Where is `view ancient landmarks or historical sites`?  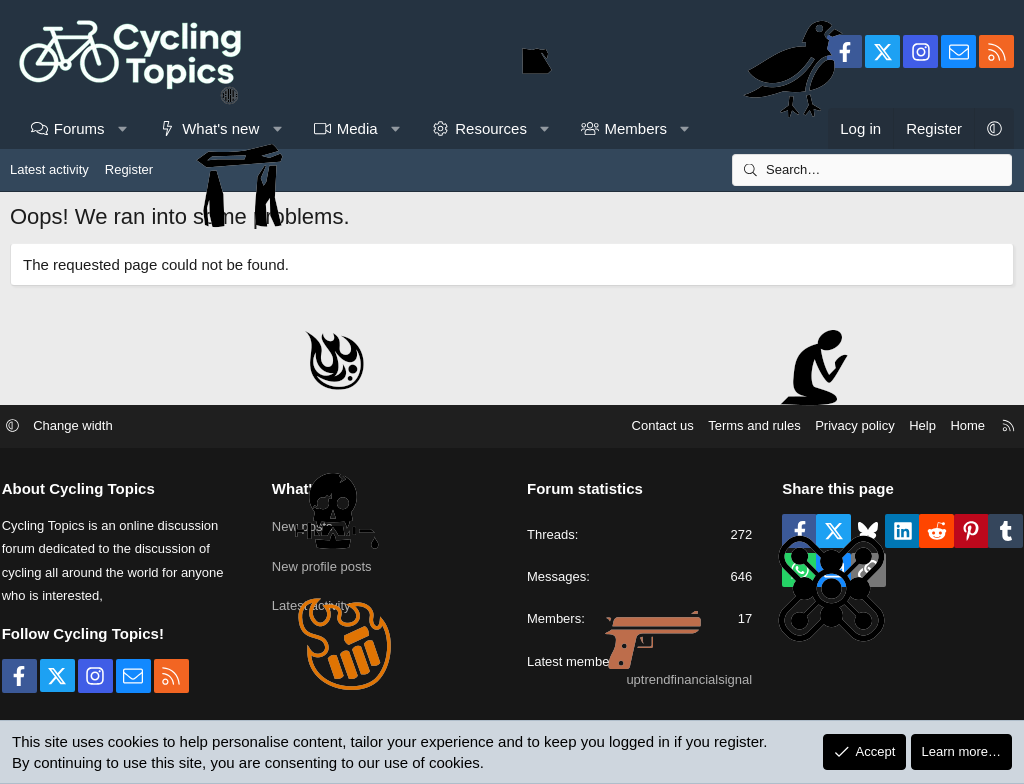
view ancient landmarks or historical sites is located at coordinates (239, 185).